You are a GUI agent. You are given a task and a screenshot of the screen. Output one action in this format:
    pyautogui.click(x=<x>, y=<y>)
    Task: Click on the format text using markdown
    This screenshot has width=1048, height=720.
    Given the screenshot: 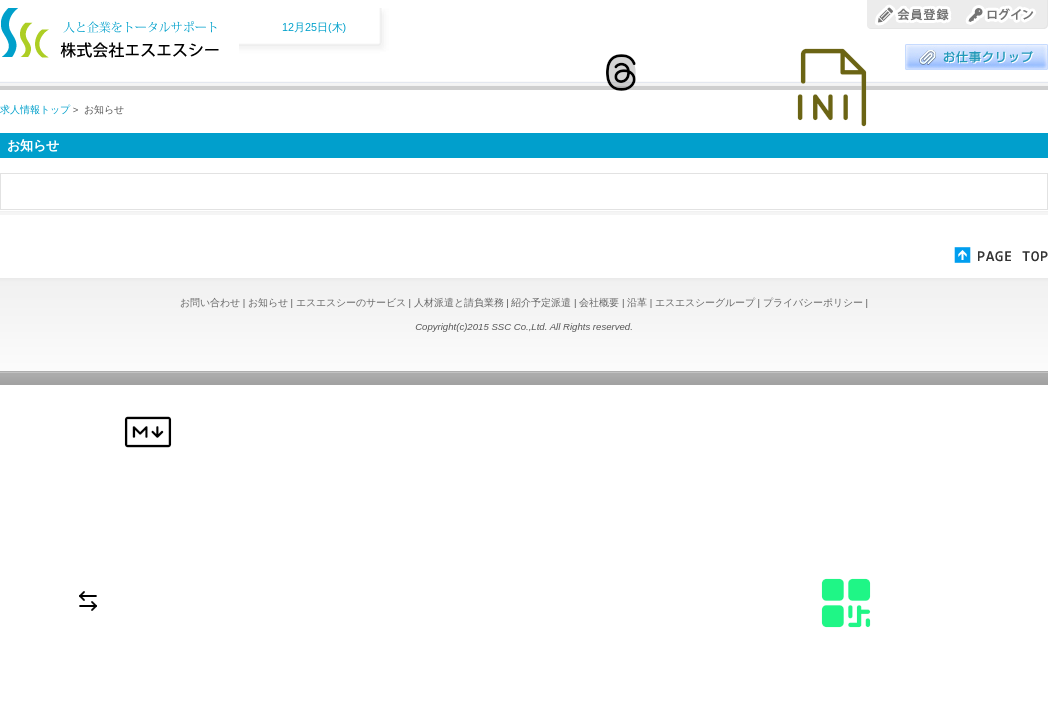 What is the action you would take?
    pyautogui.click(x=148, y=432)
    